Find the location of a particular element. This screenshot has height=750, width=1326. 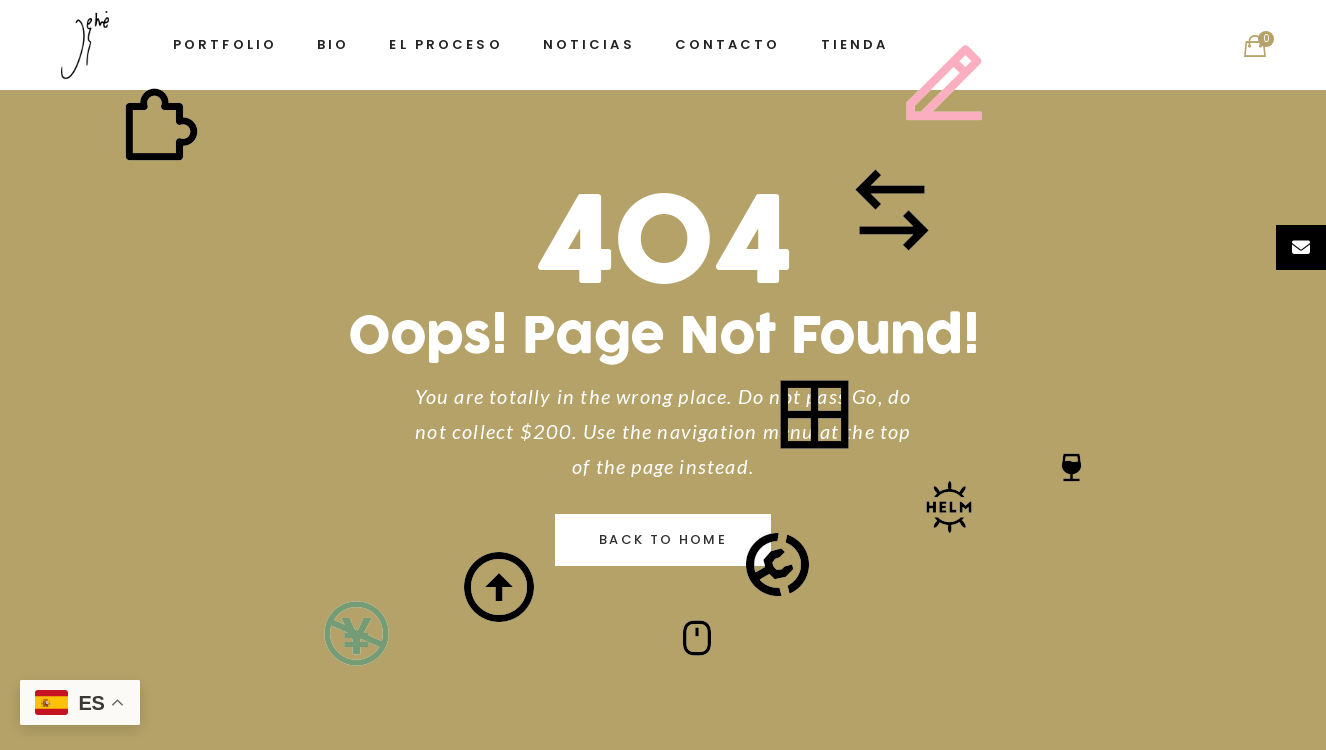

edit content or text is located at coordinates (944, 83).